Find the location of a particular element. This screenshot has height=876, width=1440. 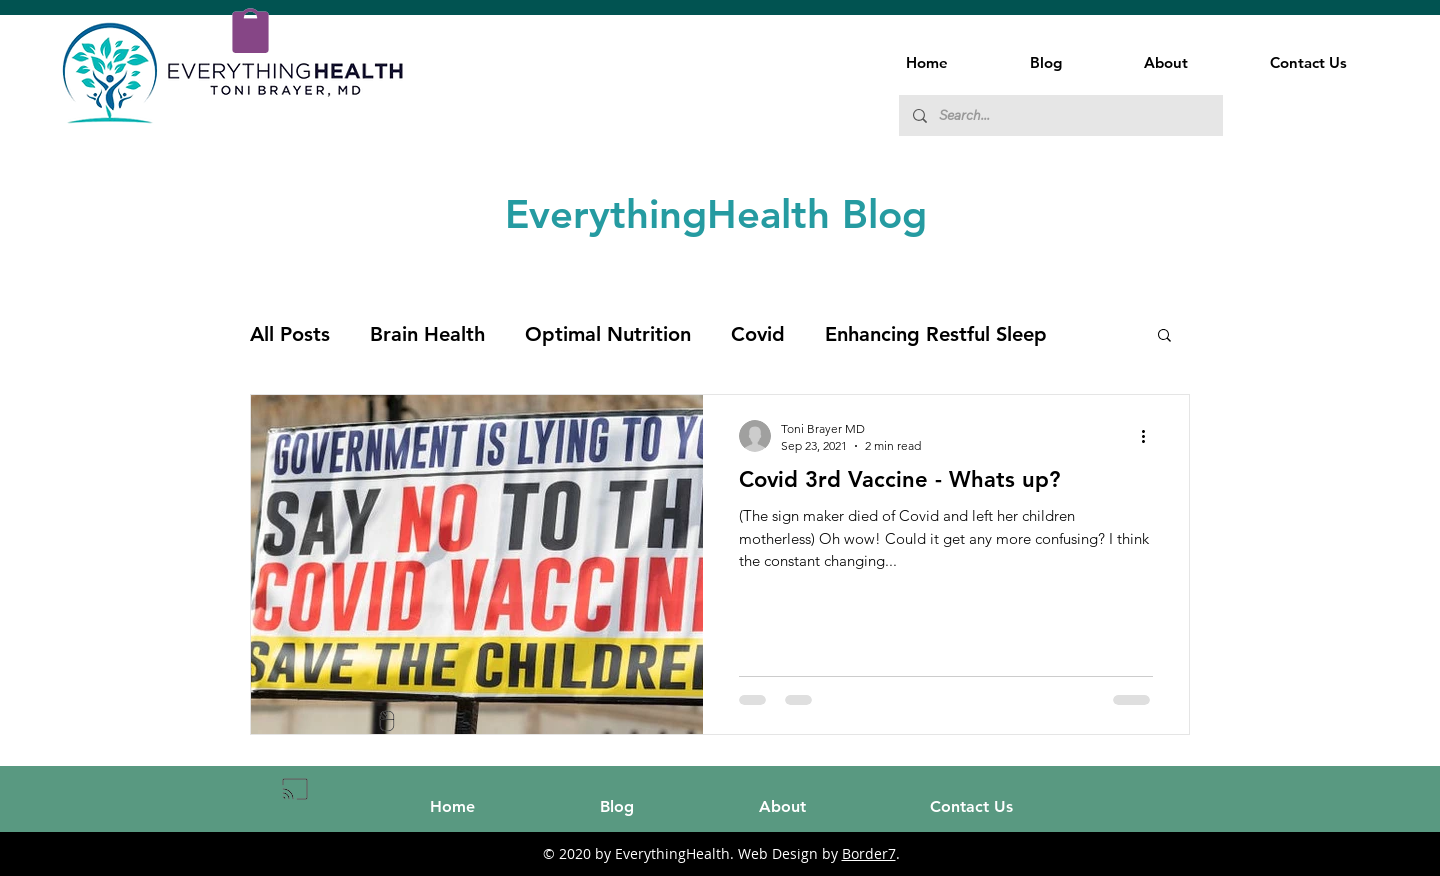

cast your screen to another device is located at coordinates (295, 789).